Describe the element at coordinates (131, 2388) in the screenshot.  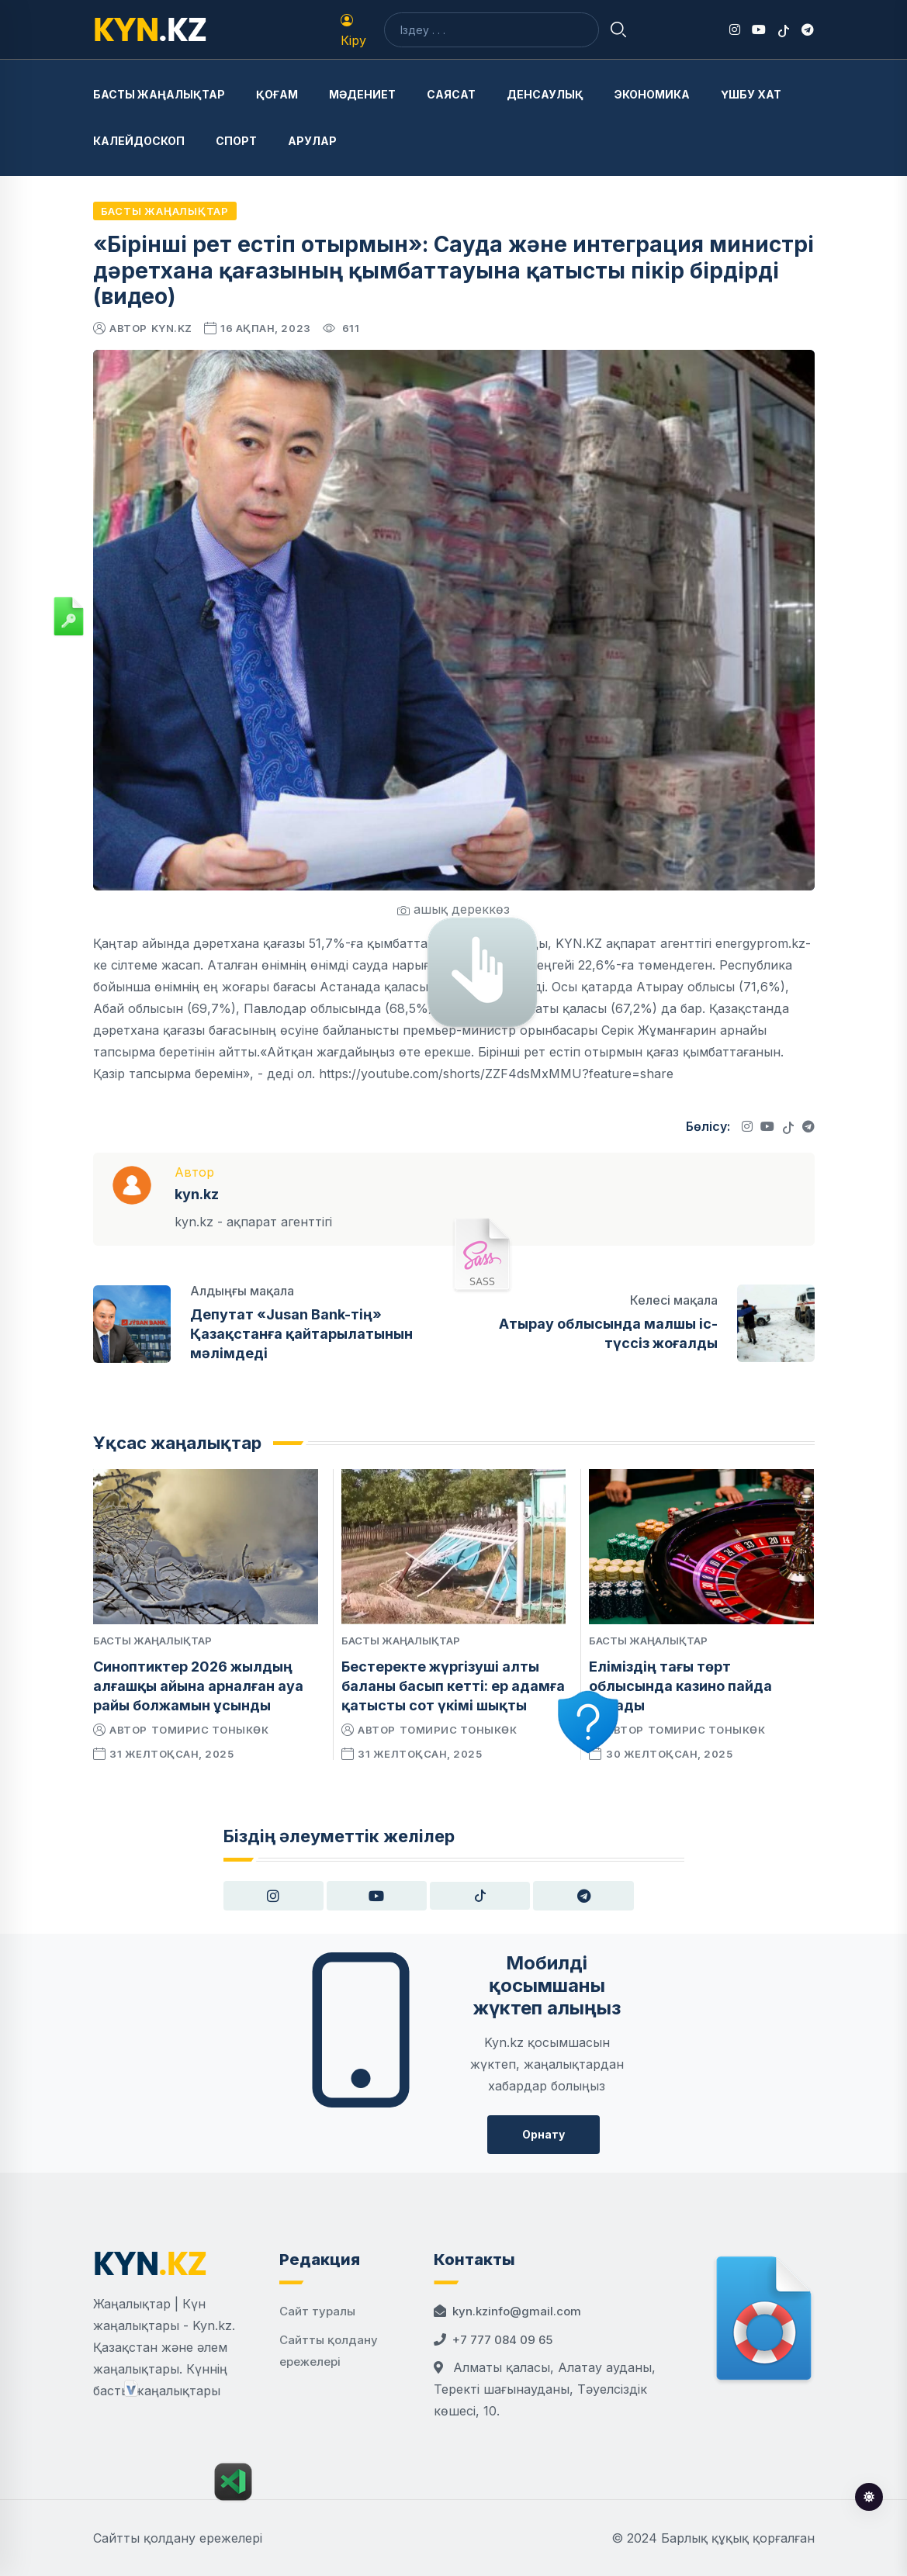
I see `a v programming language source file` at that location.